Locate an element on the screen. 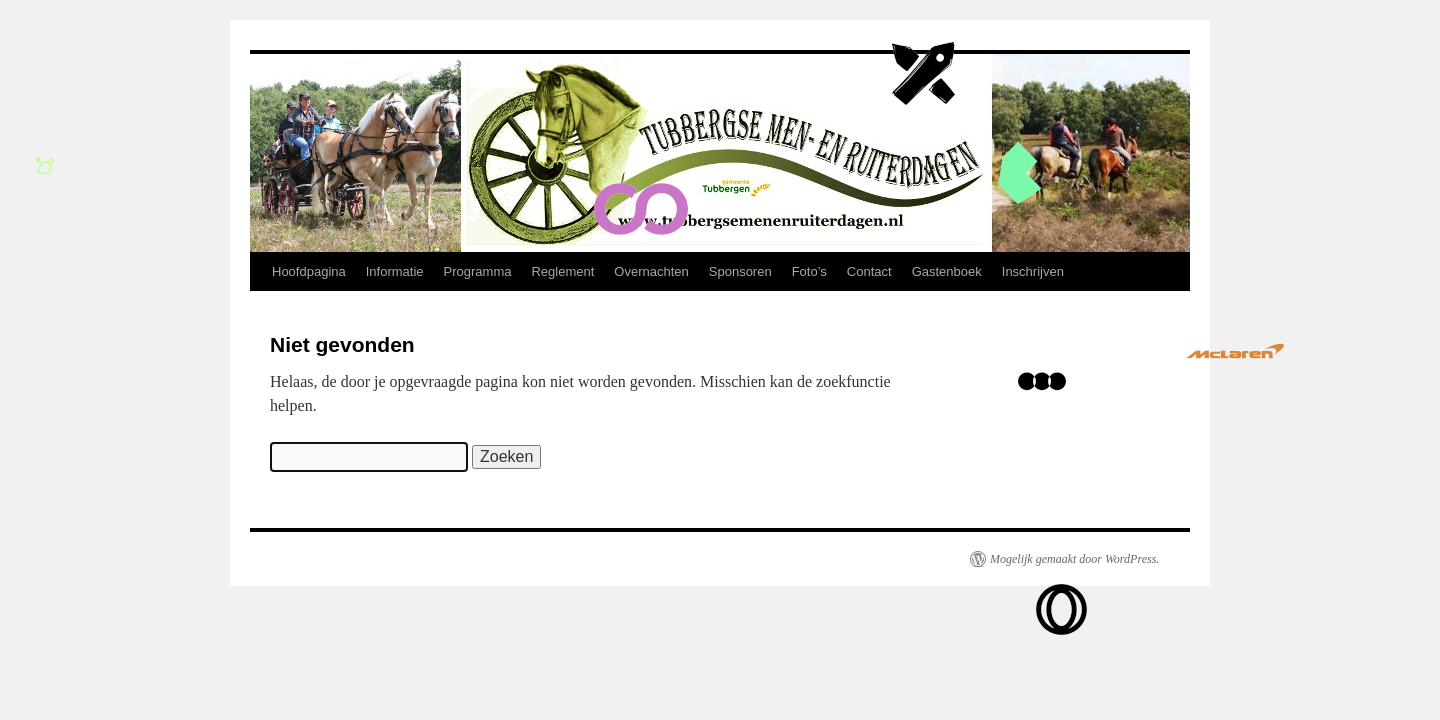 This screenshot has height=720, width=1440. access AI-powered brush or painting tools is located at coordinates (45, 166).